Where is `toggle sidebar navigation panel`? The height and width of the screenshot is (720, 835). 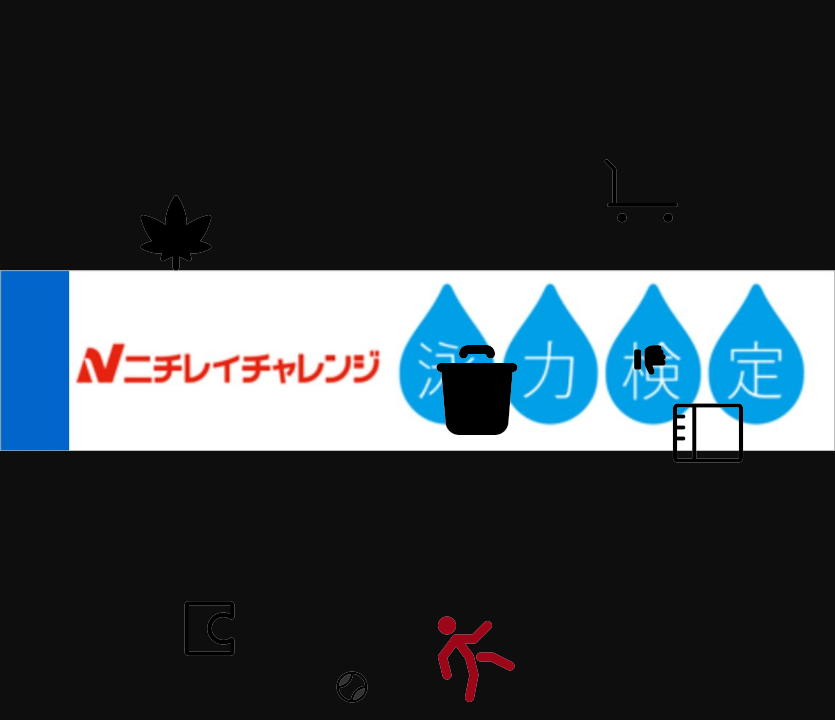 toggle sidebar navigation panel is located at coordinates (708, 433).